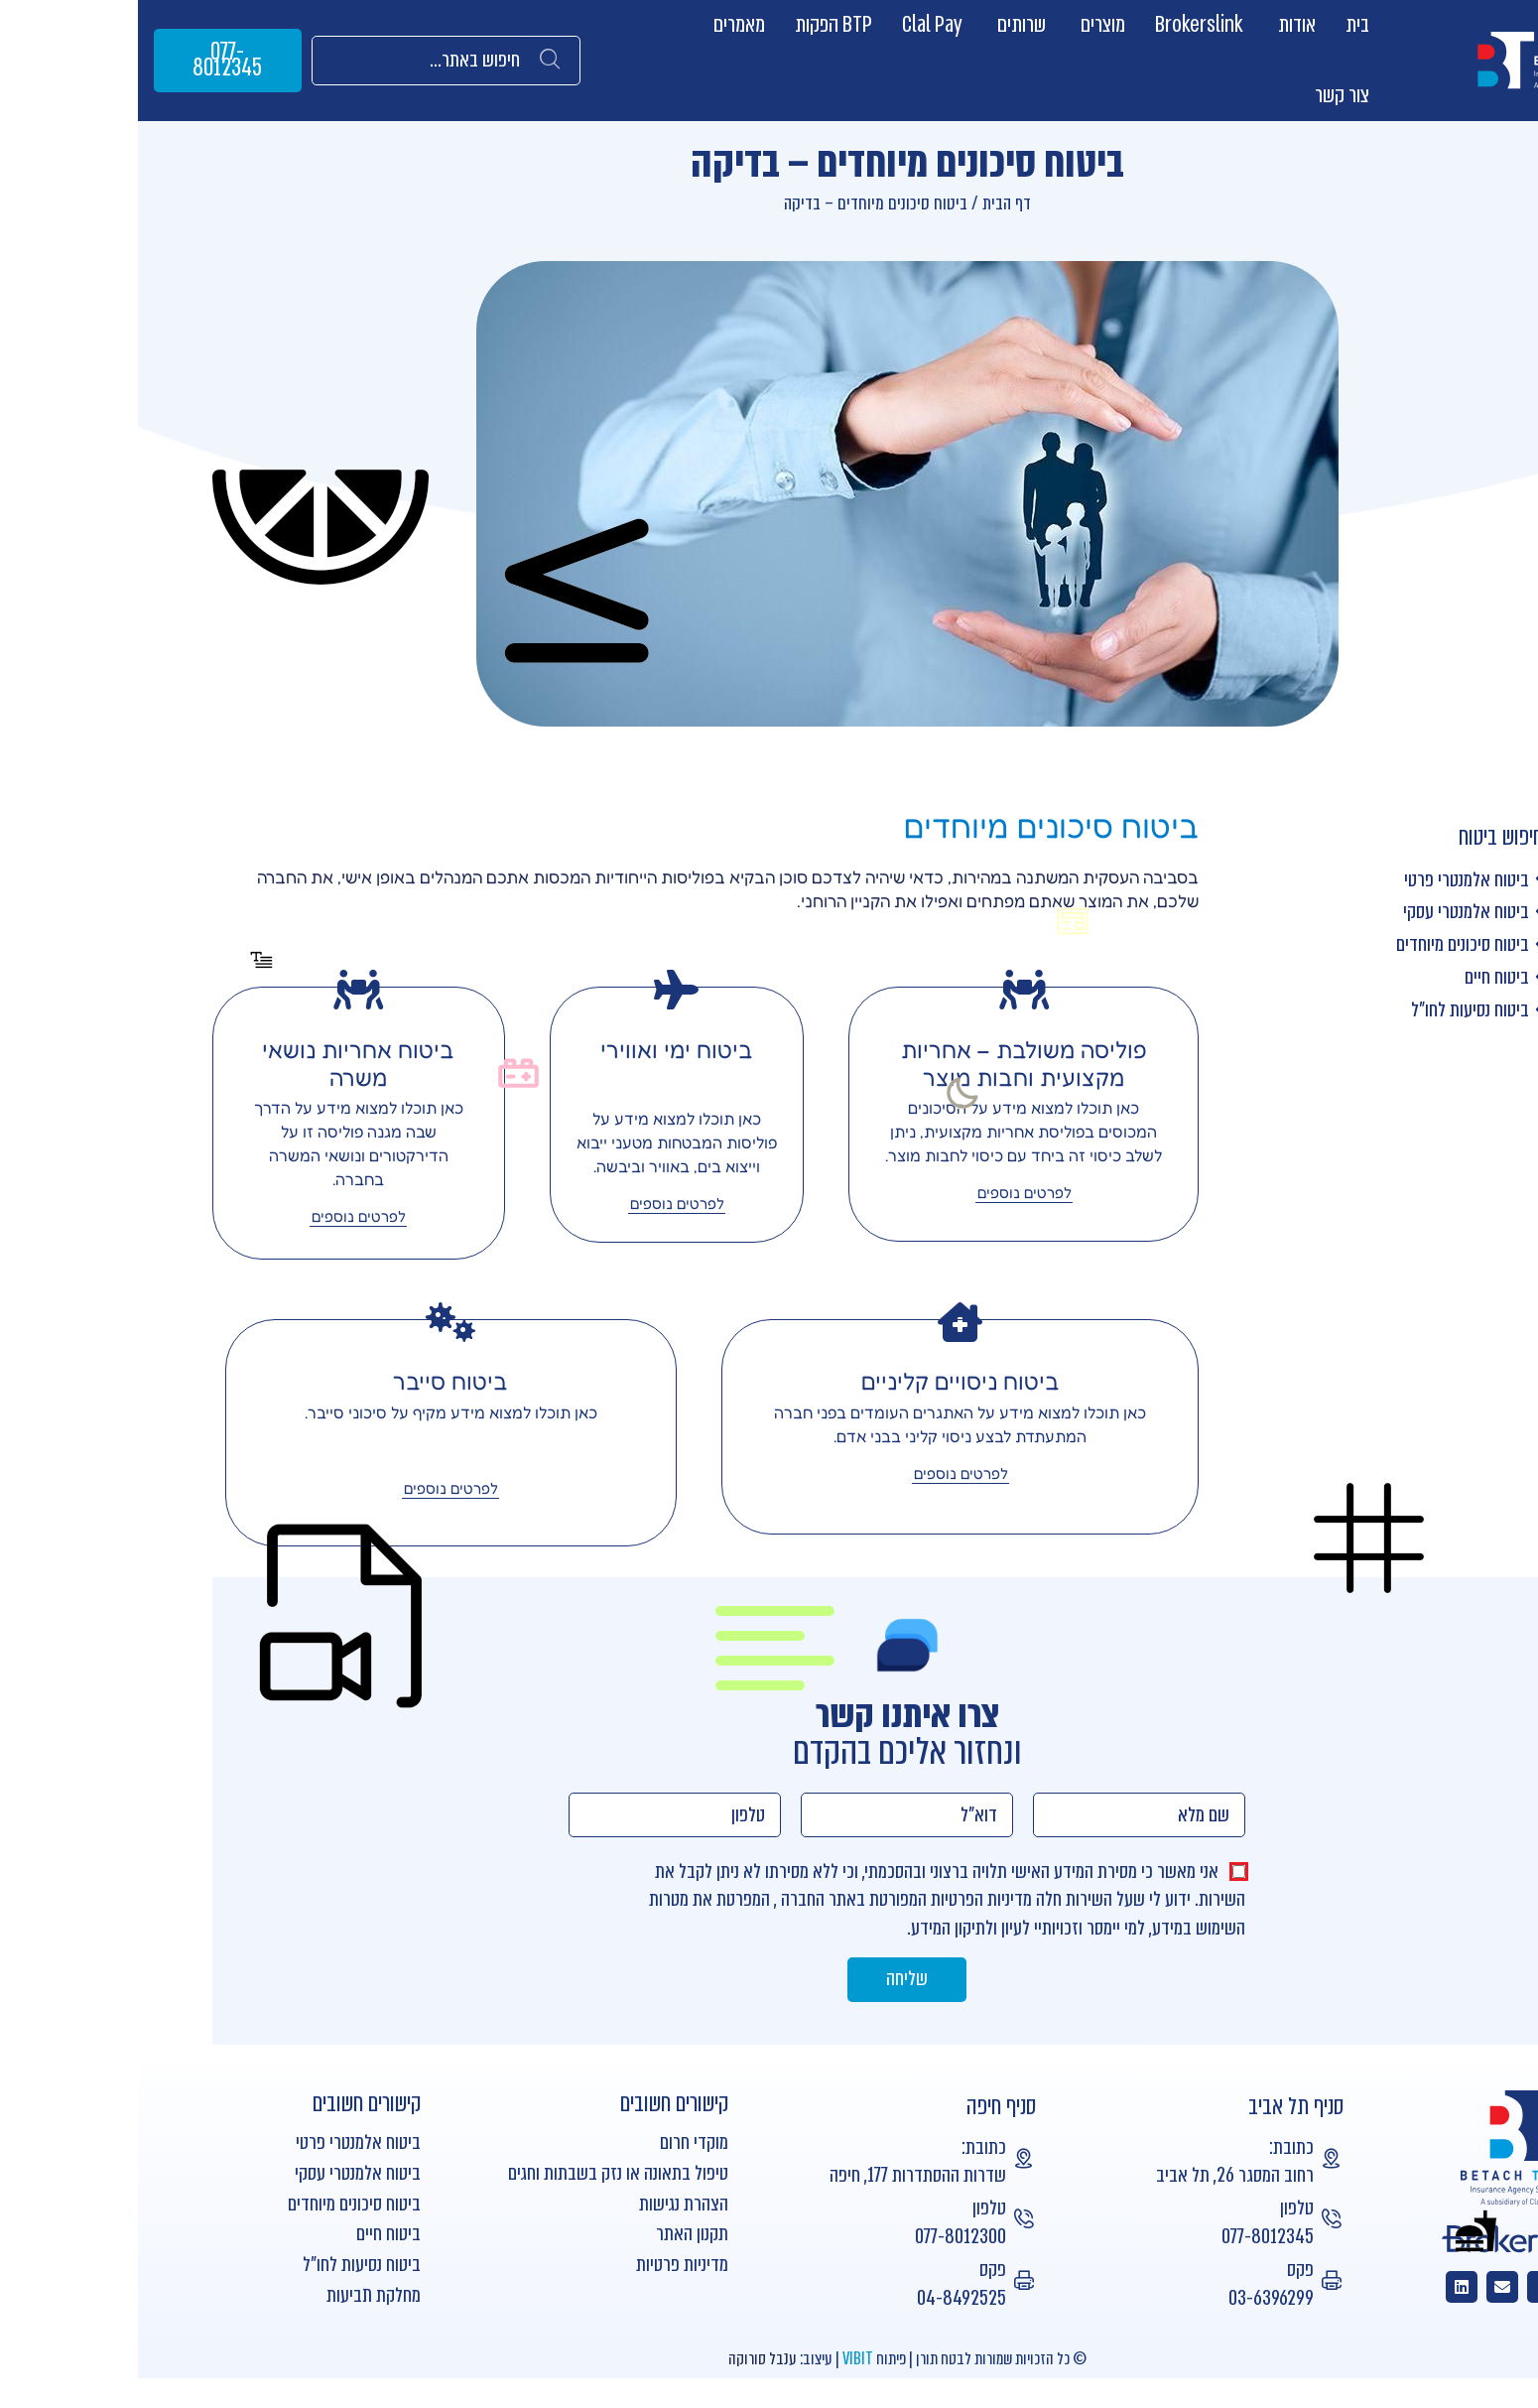  What do you see at coordinates (518, 1074) in the screenshot?
I see `check vehicle battery status` at bounding box center [518, 1074].